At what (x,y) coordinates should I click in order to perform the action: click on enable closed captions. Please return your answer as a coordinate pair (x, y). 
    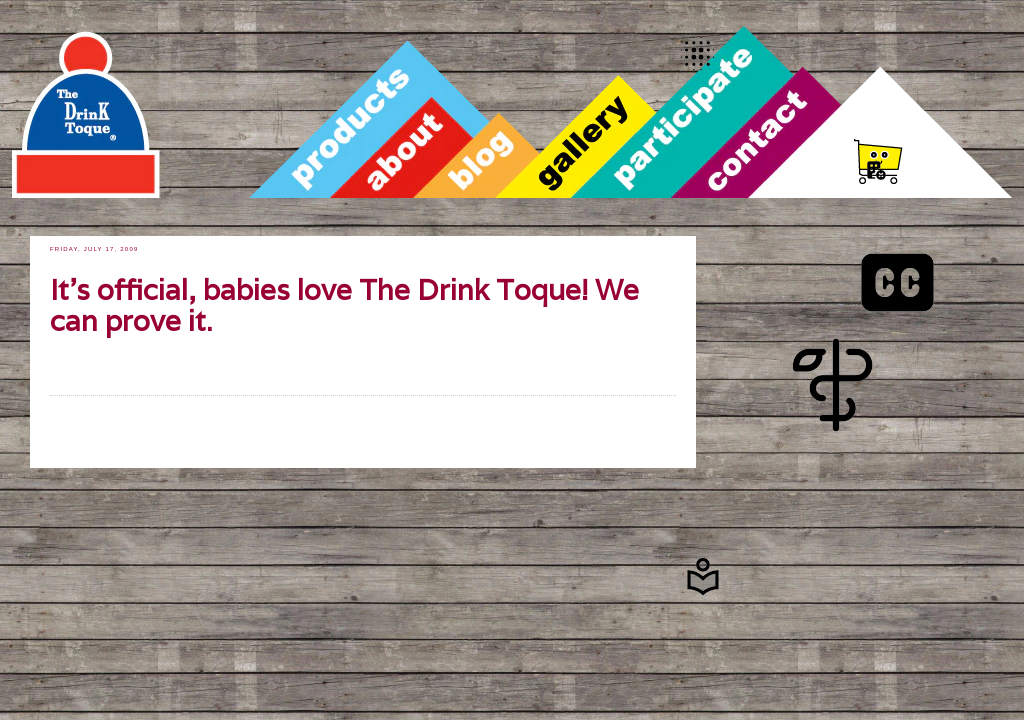
    Looking at the image, I should click on (897, 282).